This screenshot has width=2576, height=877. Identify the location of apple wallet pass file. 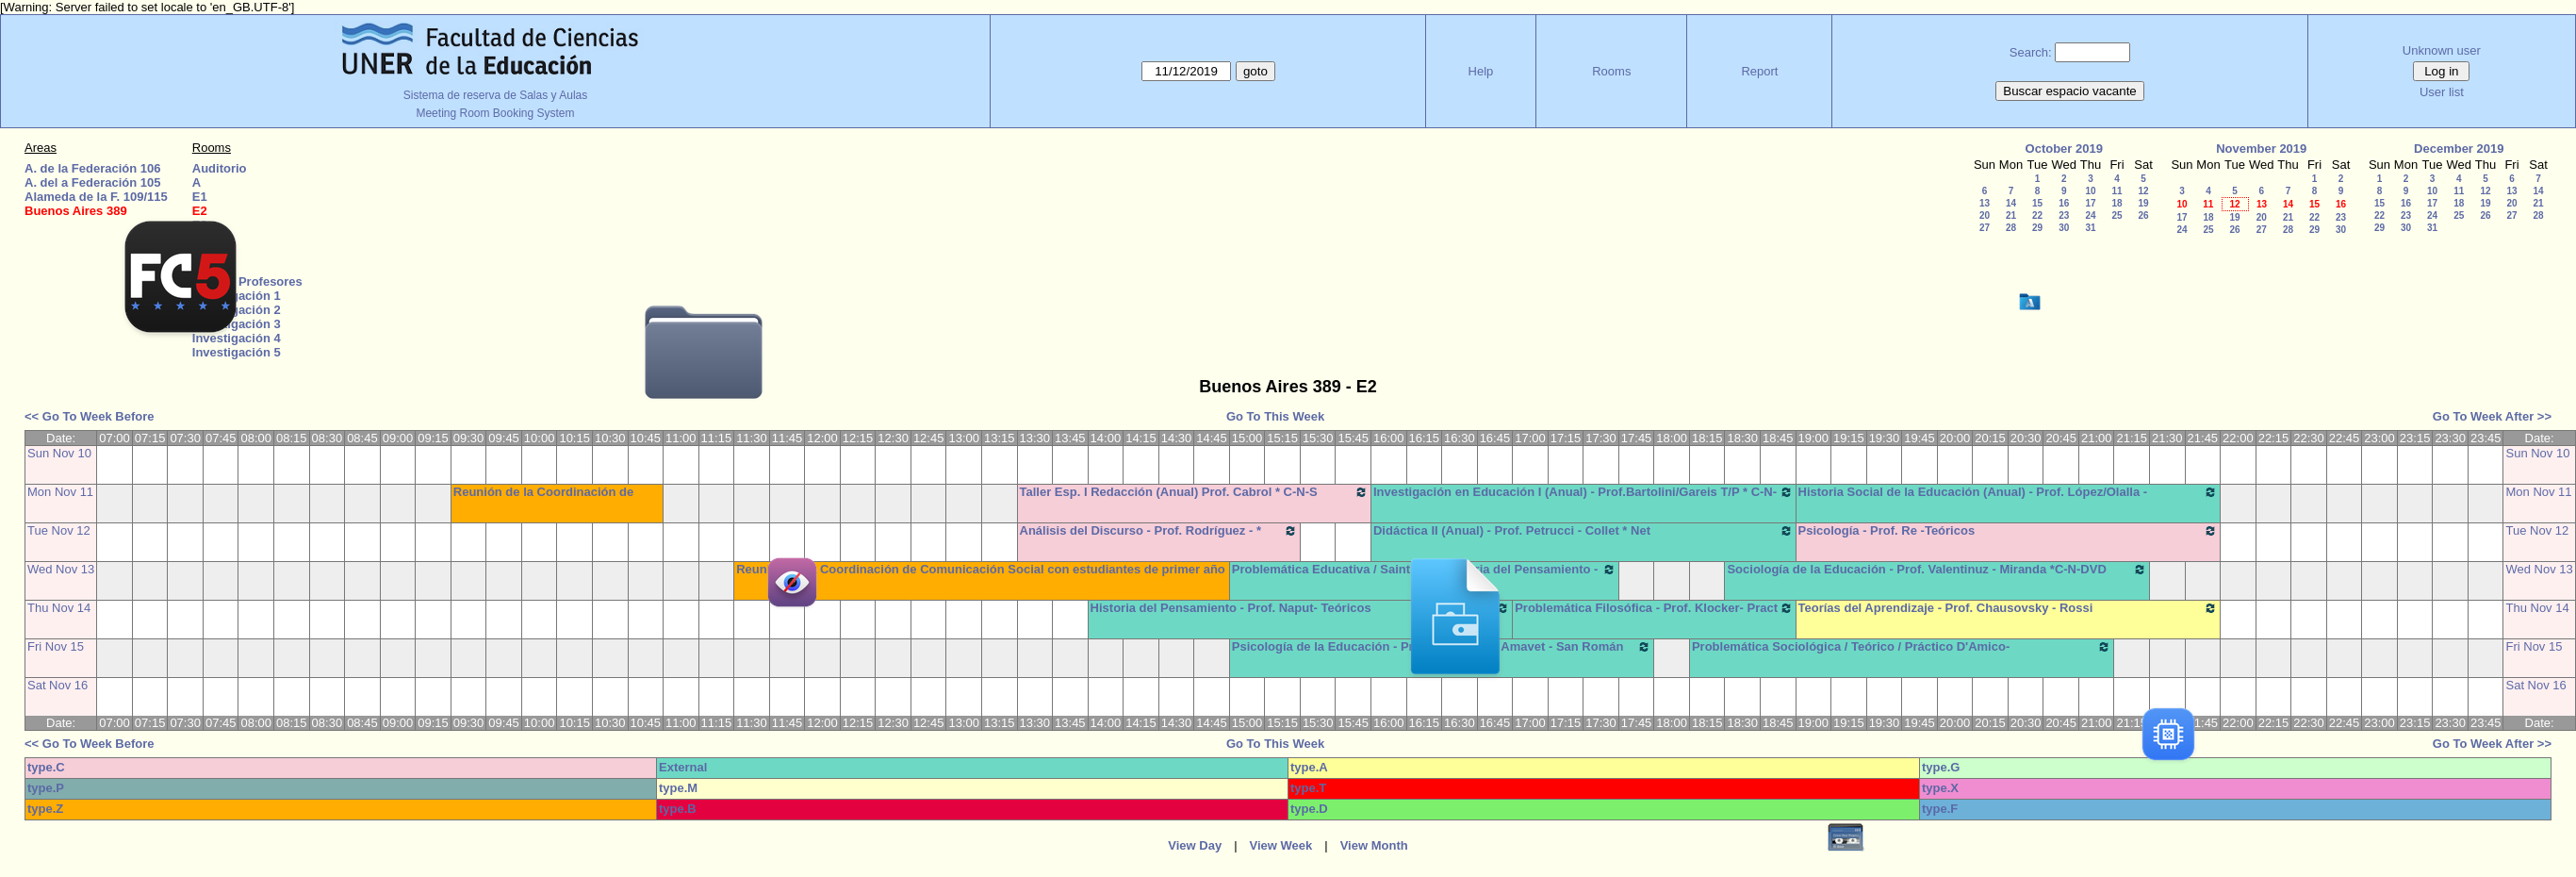
(1455, 619).